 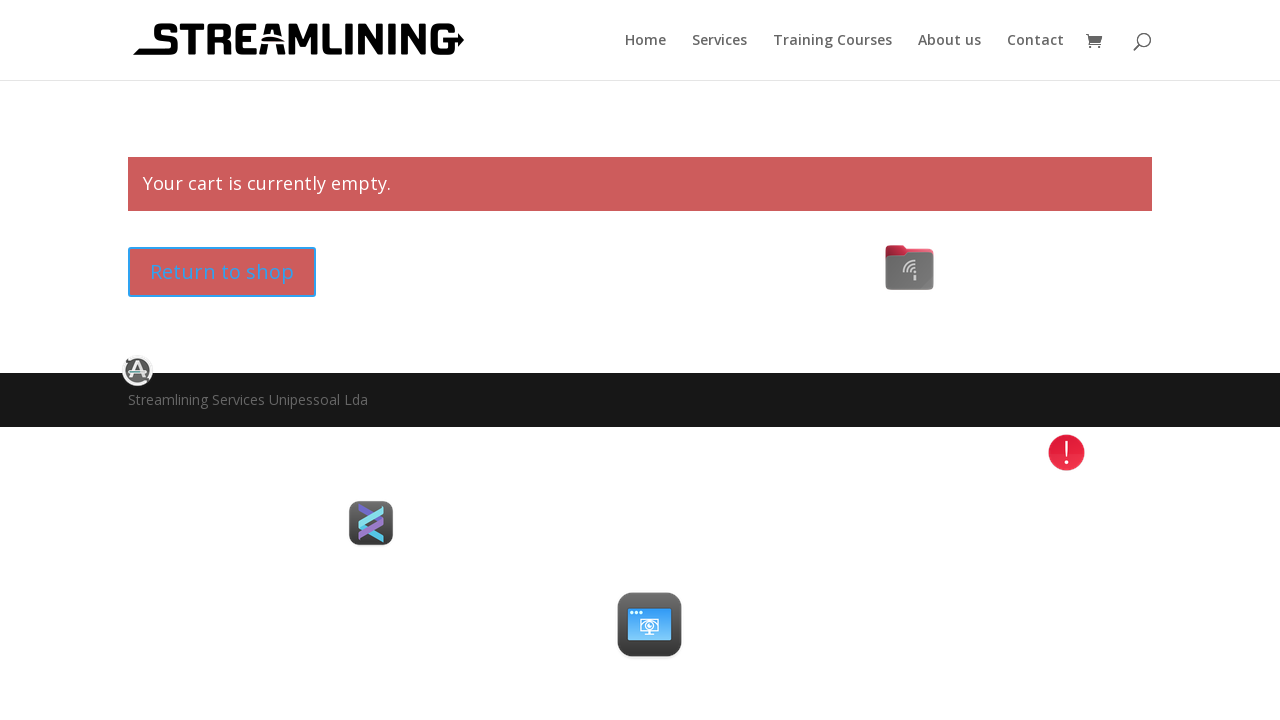 I want to click on open remote desktop or screen sharing preferences, so click(x=649, y=624).